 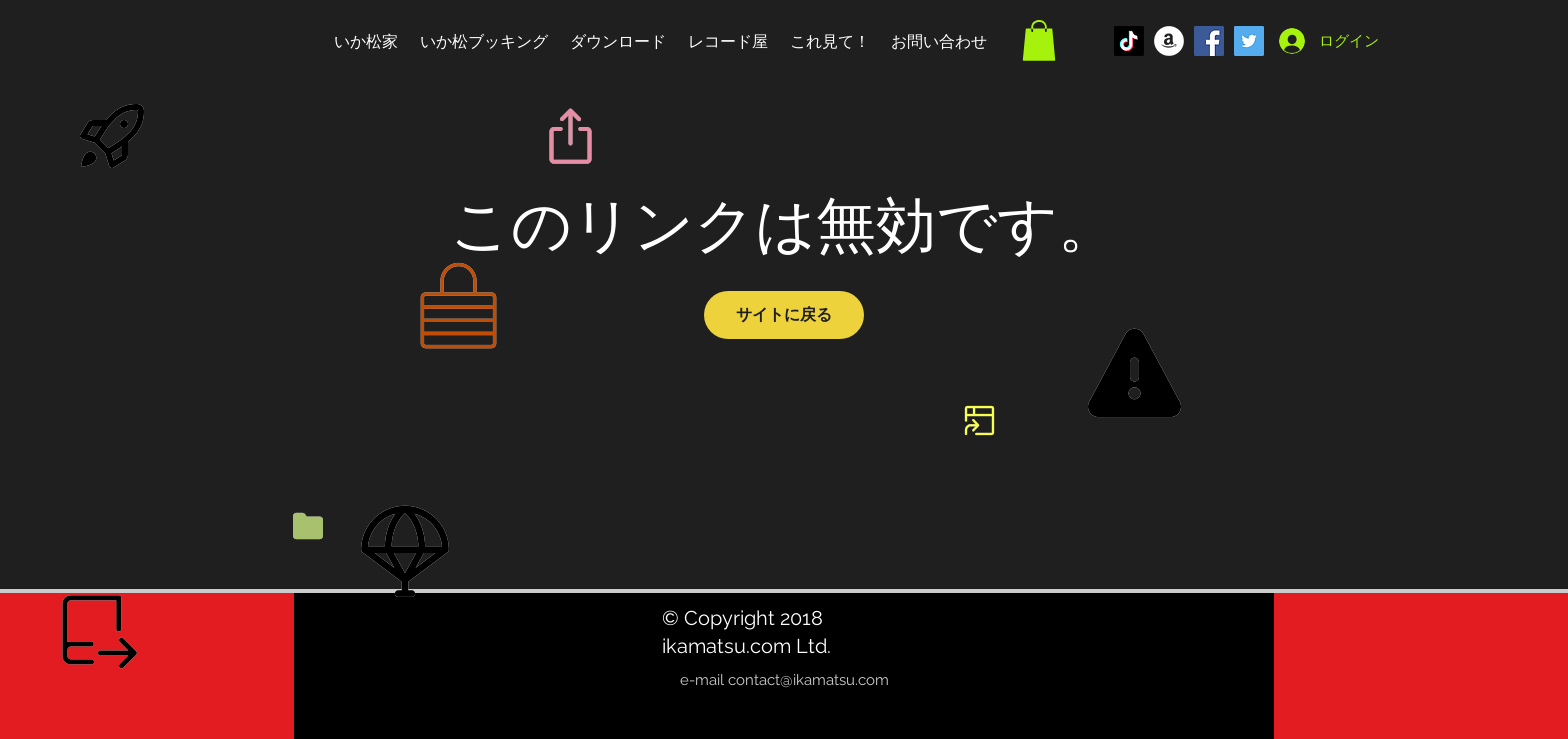 What do you see at coordinates (458, 310) in the screenshot?
I see `indicates a secure or encrypted connection` at bounding box center [458, 310].